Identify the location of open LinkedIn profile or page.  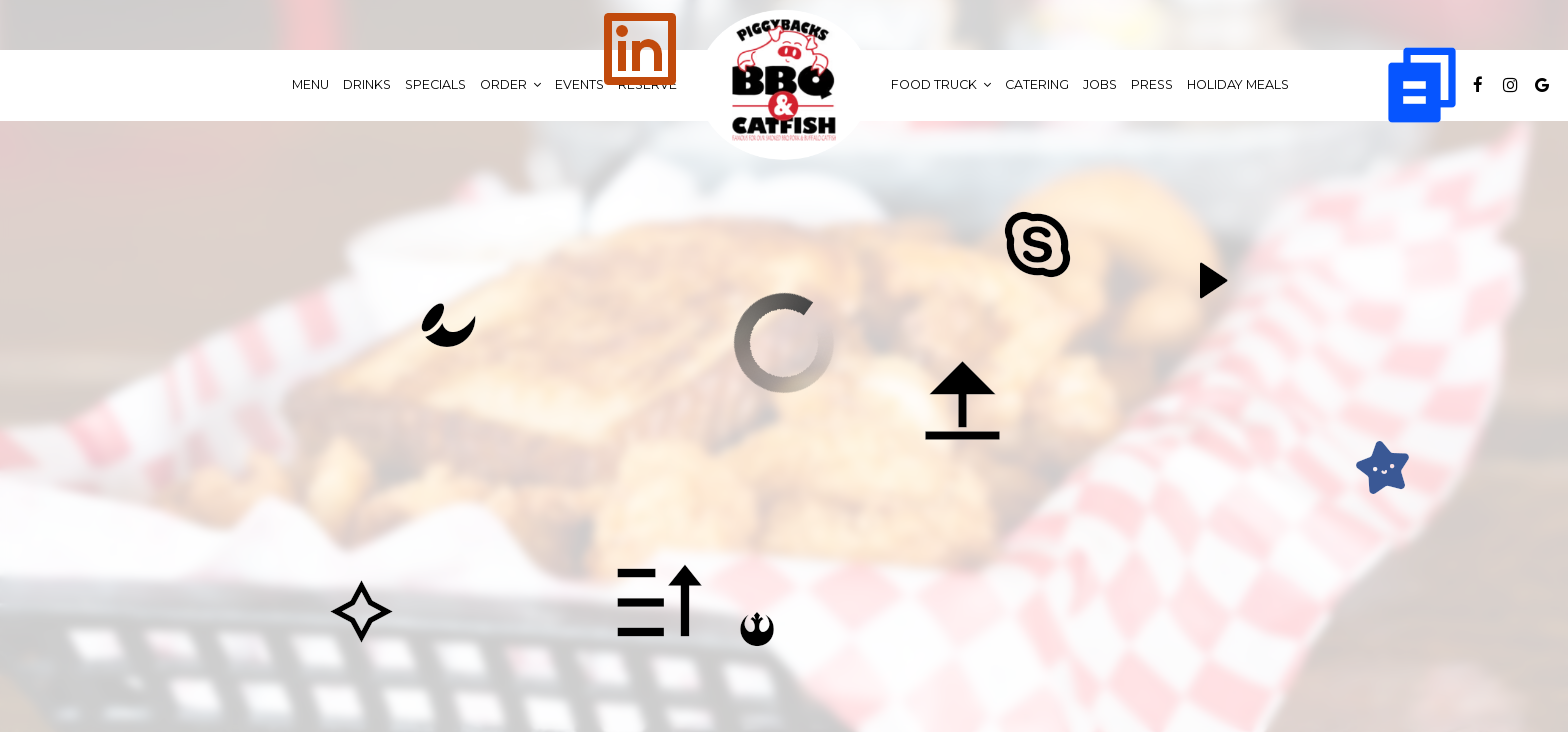
(640, 49).